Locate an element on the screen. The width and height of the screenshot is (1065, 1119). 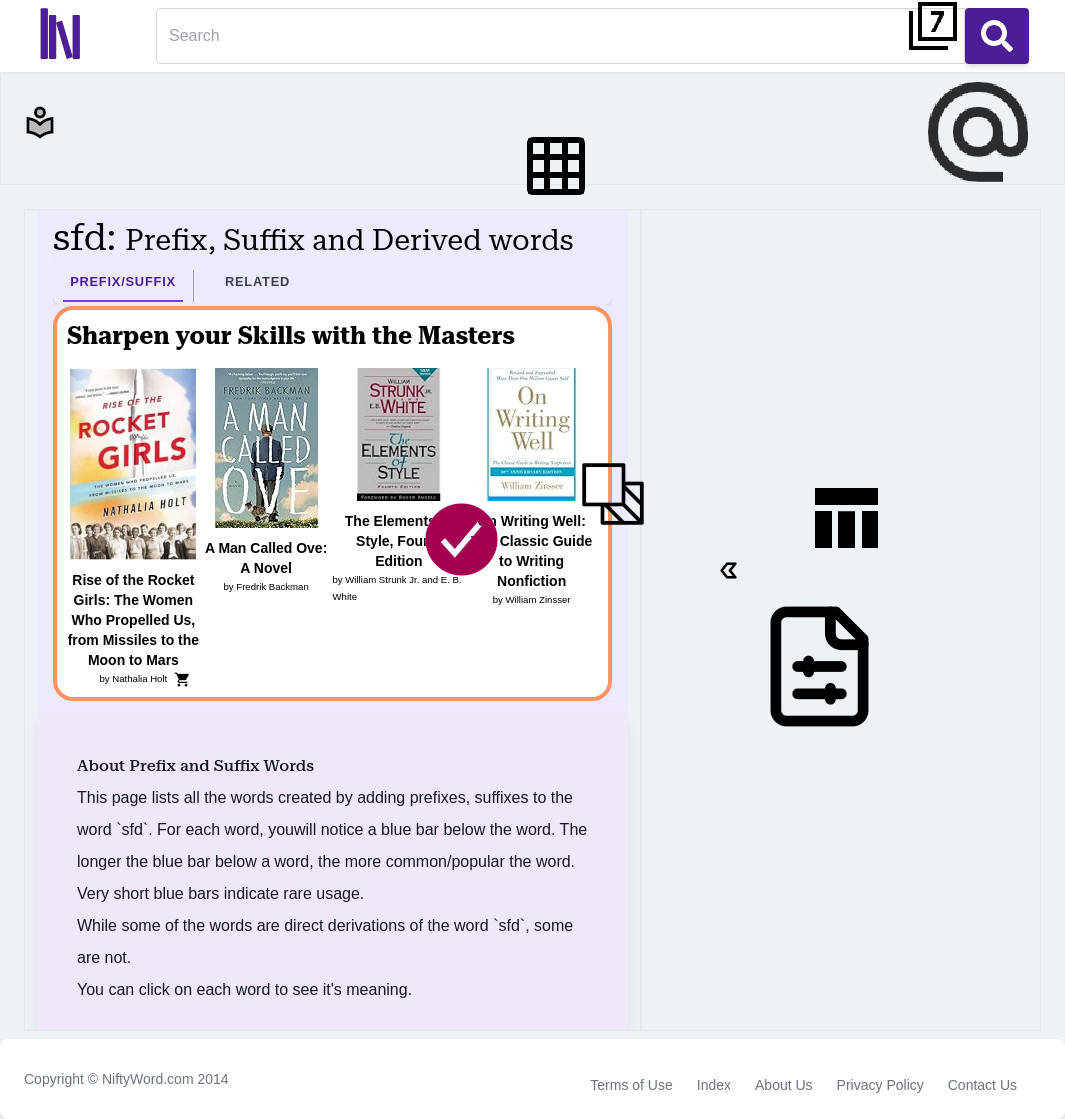
enter or view email address is located at coordinates (978, 132).